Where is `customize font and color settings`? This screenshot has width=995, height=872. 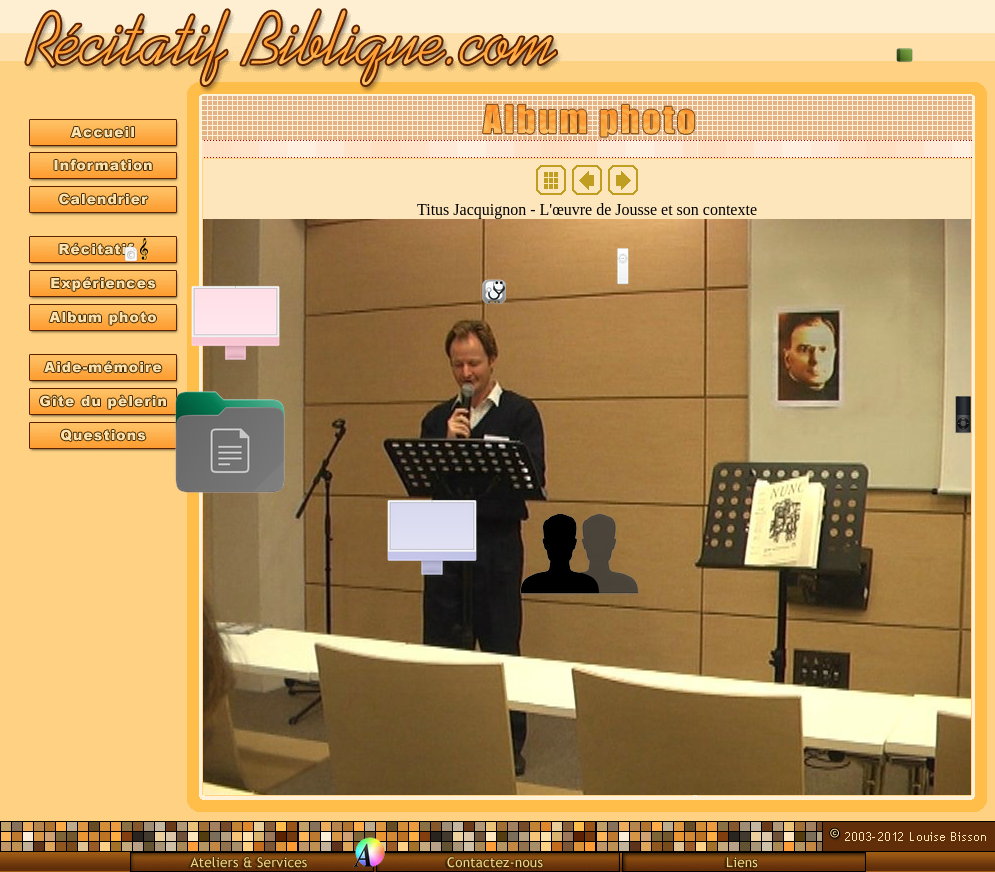 customize font and color settings is located at coordinates (369, 850).